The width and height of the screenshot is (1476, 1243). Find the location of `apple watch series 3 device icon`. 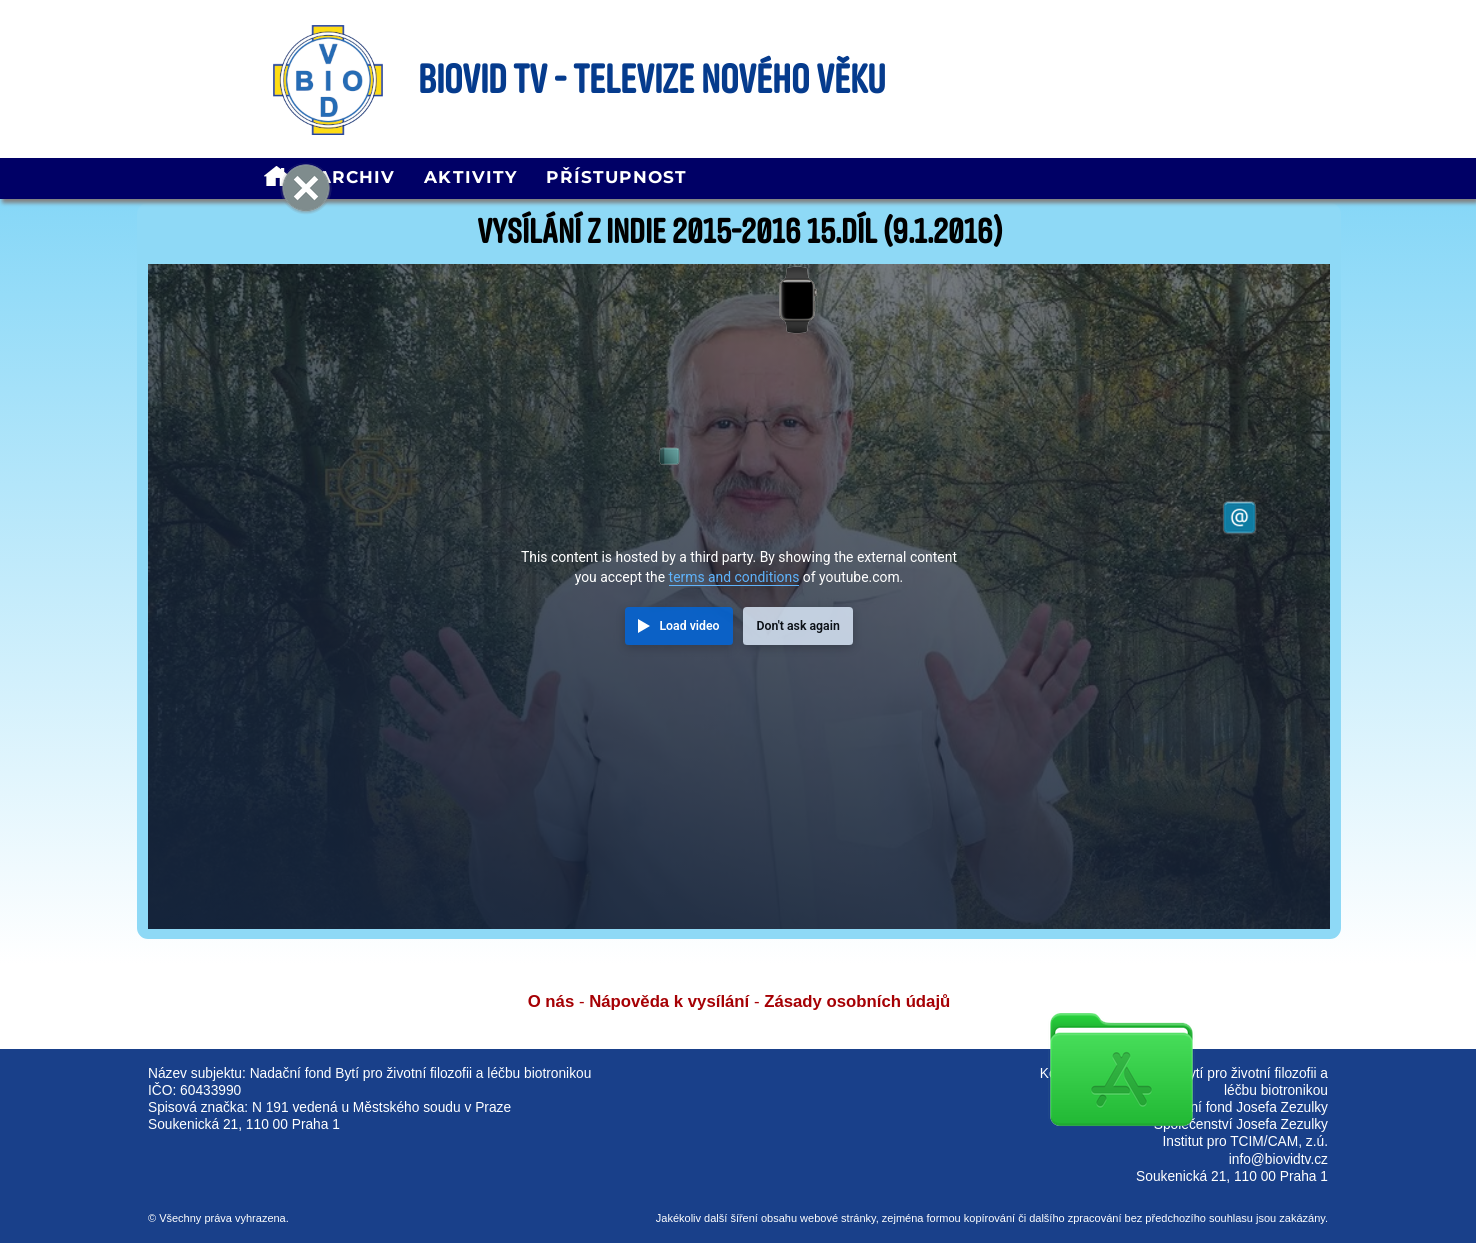

apple watch series 3 device icon is located at coordinates (797, 300).